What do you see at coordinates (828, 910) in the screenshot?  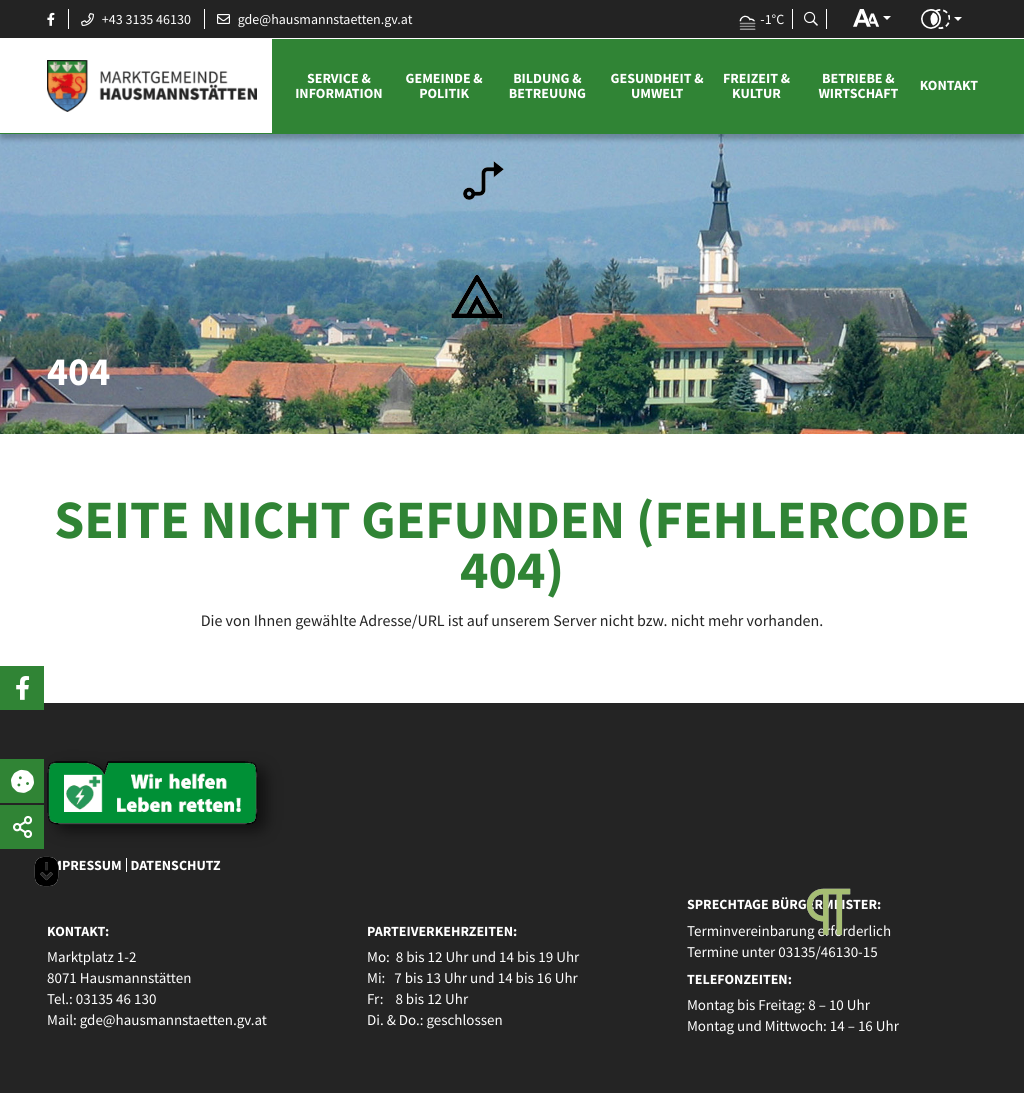 I see `insert a paragraph break` at bounding box center [828, 910].